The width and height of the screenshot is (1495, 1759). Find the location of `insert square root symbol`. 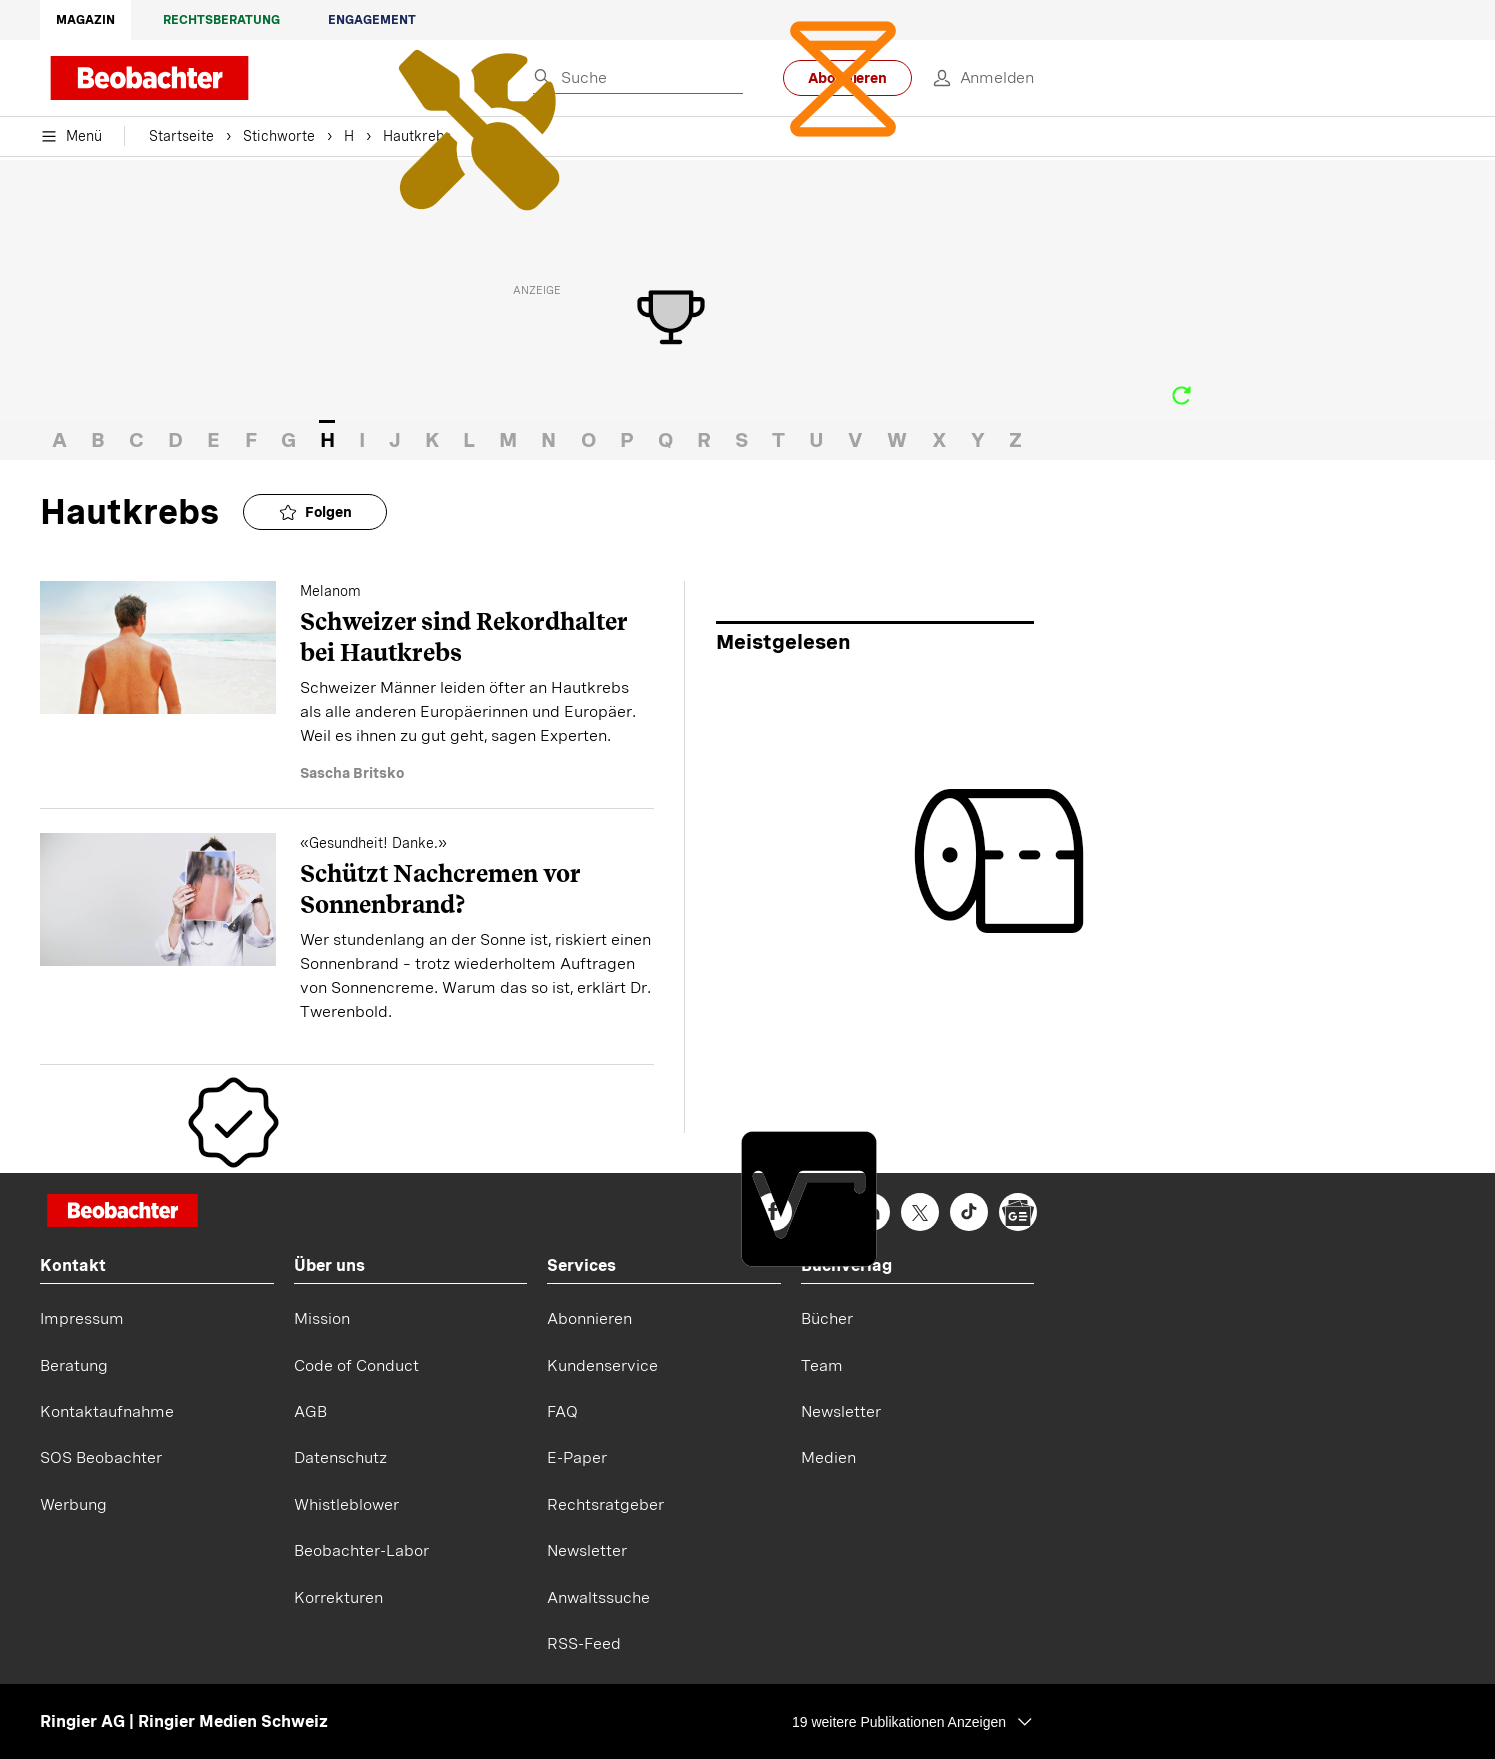

insert square root symbol is located at coordinates (809, 1199).